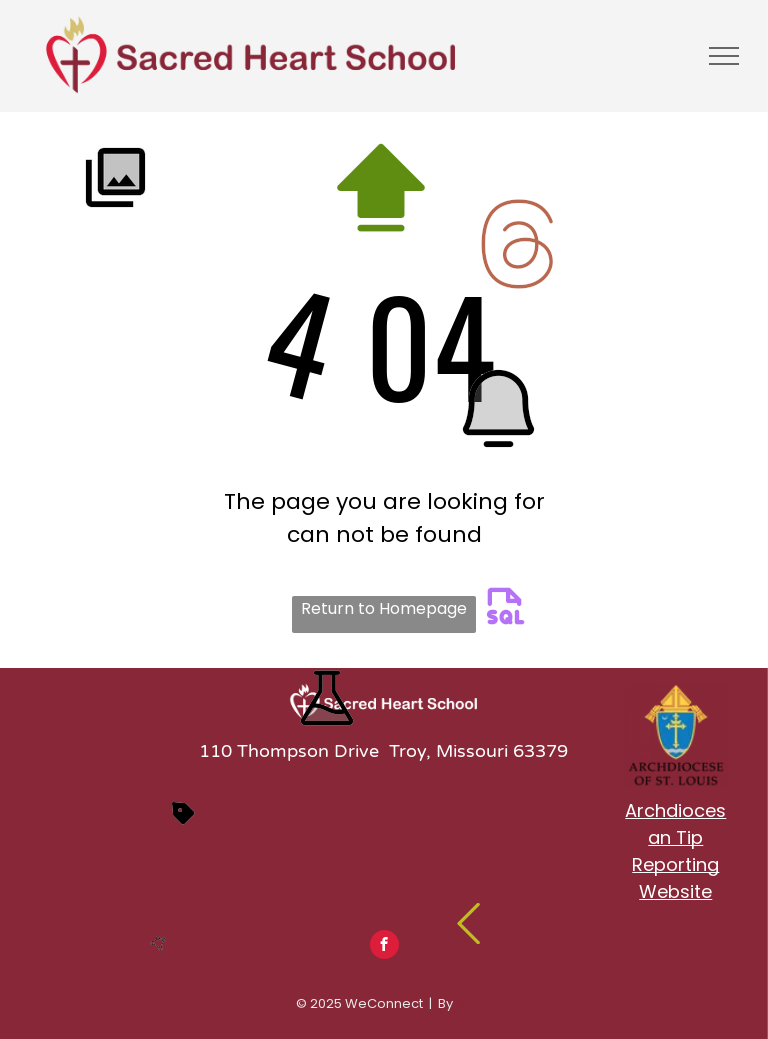 The height and width of the screenshot is (1039, 768). What do you see at coordinates (158, 943) in the screenshot?
I see `access polygon or shape drawing tool` at bounding box center [158, 943].